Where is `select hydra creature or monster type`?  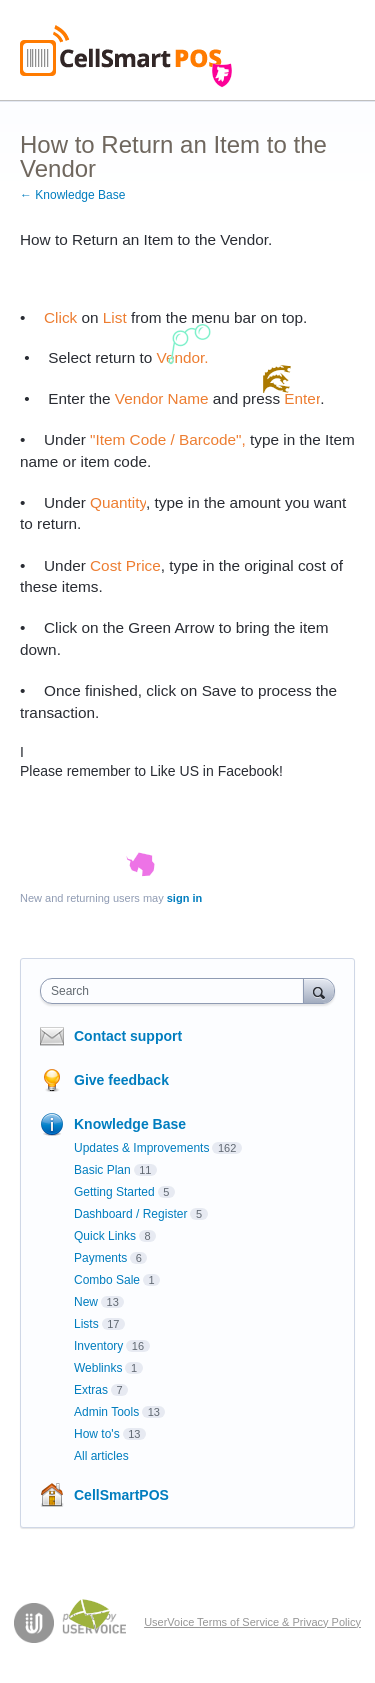 select hydra creature or monster type is located at coordinates (277, 379).